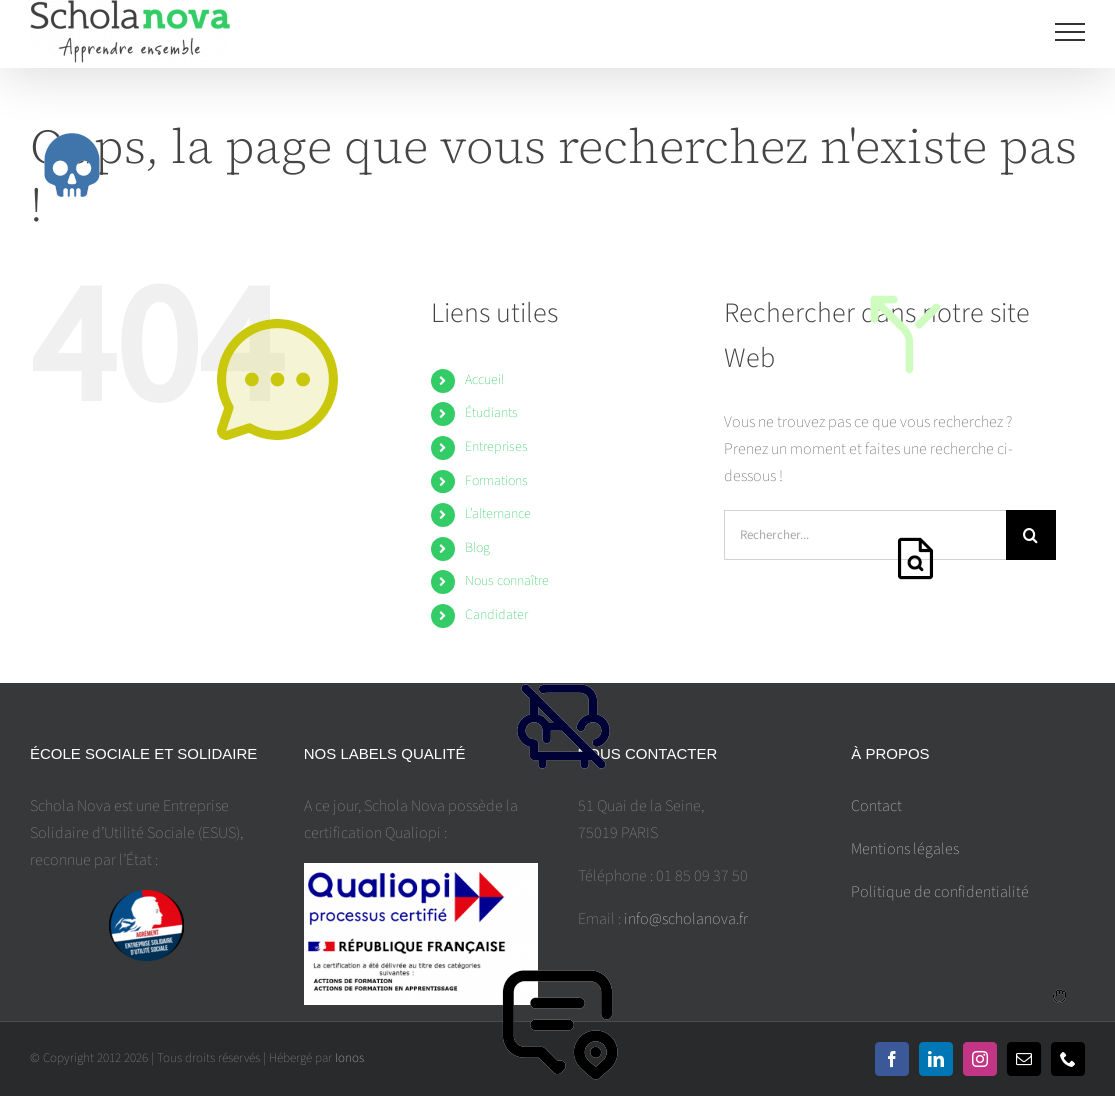 The height and width of the screenshot is (1096, 1115). I want to click on open chat or messaging, so click(277, 379).